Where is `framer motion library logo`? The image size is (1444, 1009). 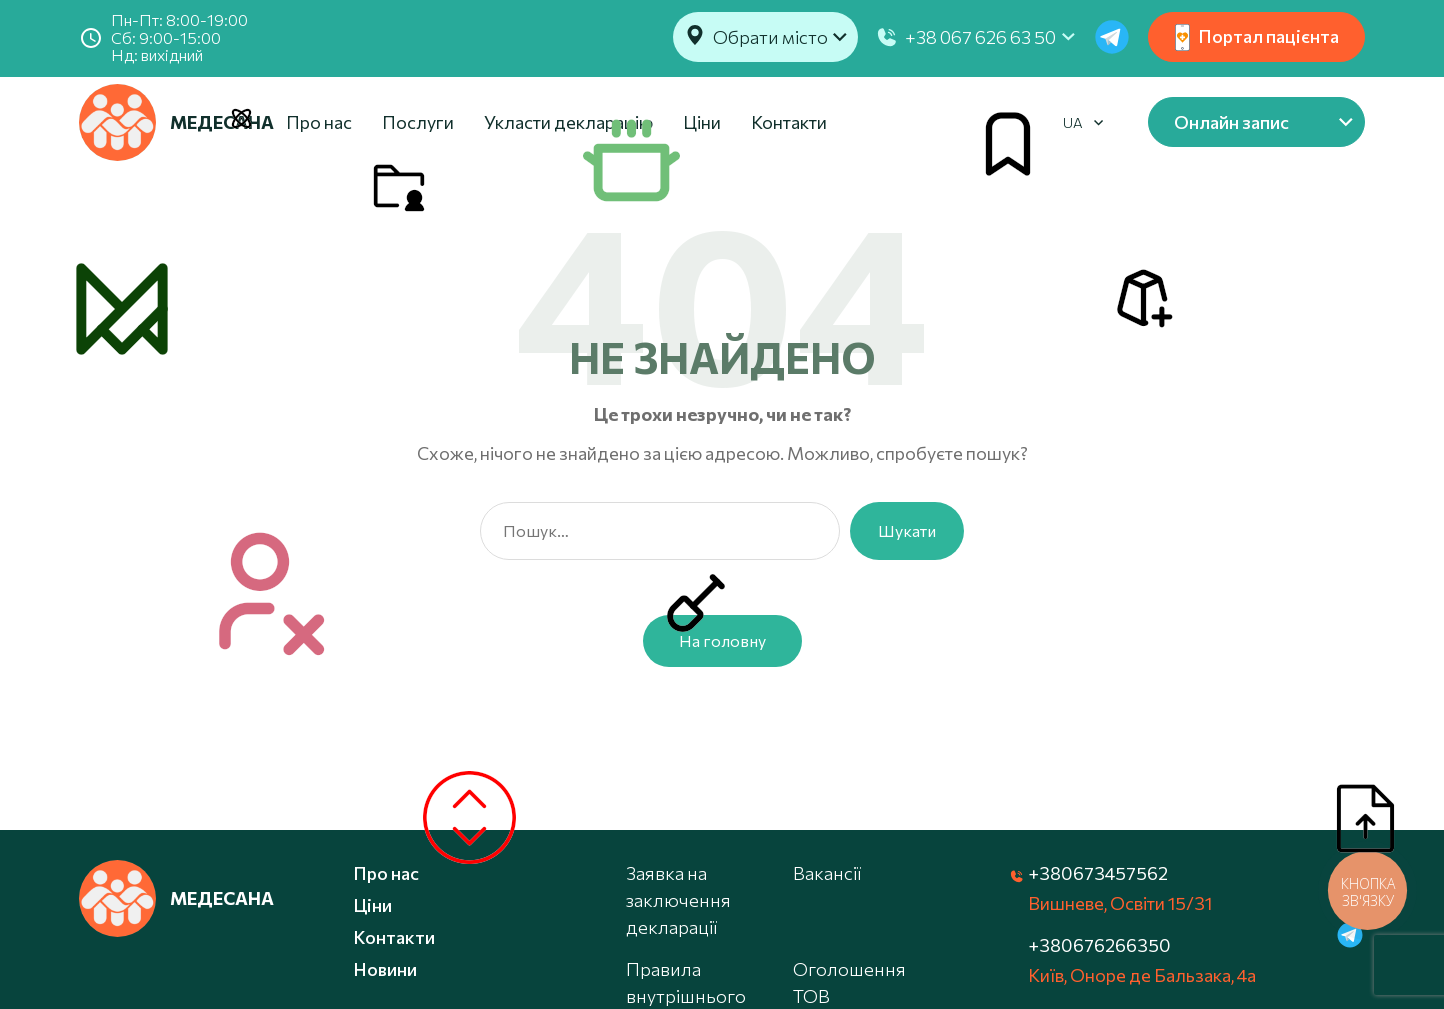 framer motion library logo is located at coordinates (122, 309).